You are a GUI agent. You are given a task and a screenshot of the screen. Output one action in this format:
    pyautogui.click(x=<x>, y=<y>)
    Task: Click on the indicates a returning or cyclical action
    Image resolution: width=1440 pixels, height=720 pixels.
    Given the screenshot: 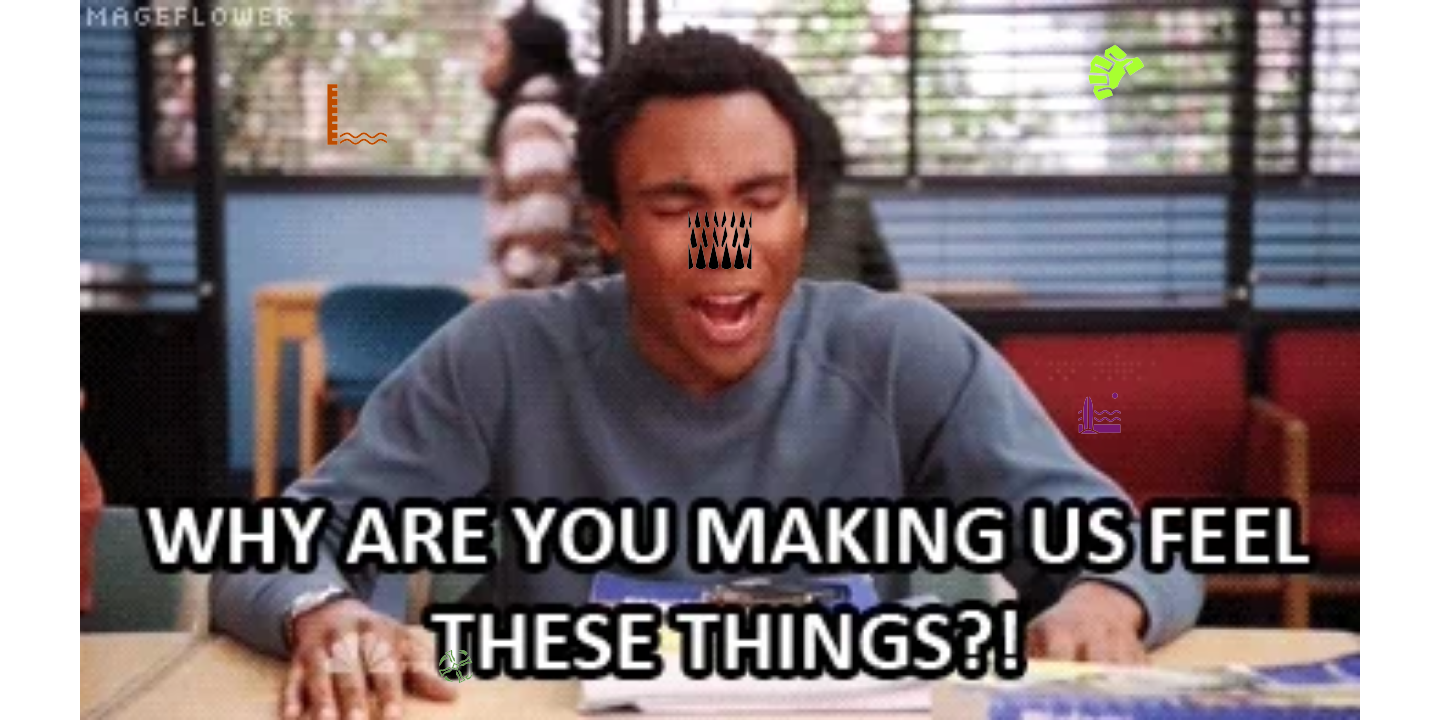 What is the action you would take?
    pyautogui.click(x=455, y=666)
    